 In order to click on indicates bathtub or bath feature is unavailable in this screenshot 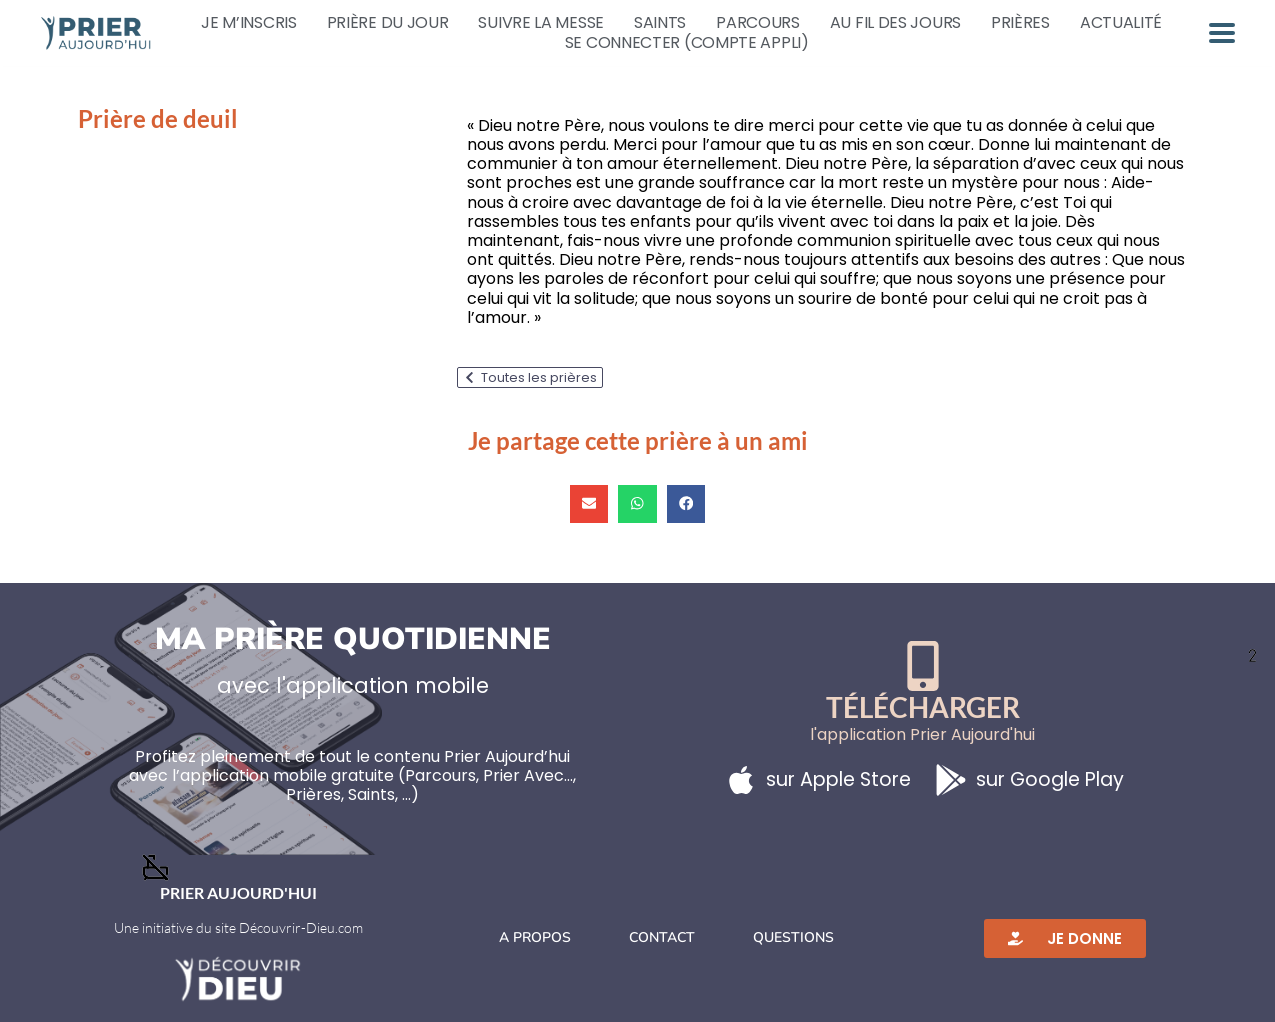, I will do `click(155, 867)`.